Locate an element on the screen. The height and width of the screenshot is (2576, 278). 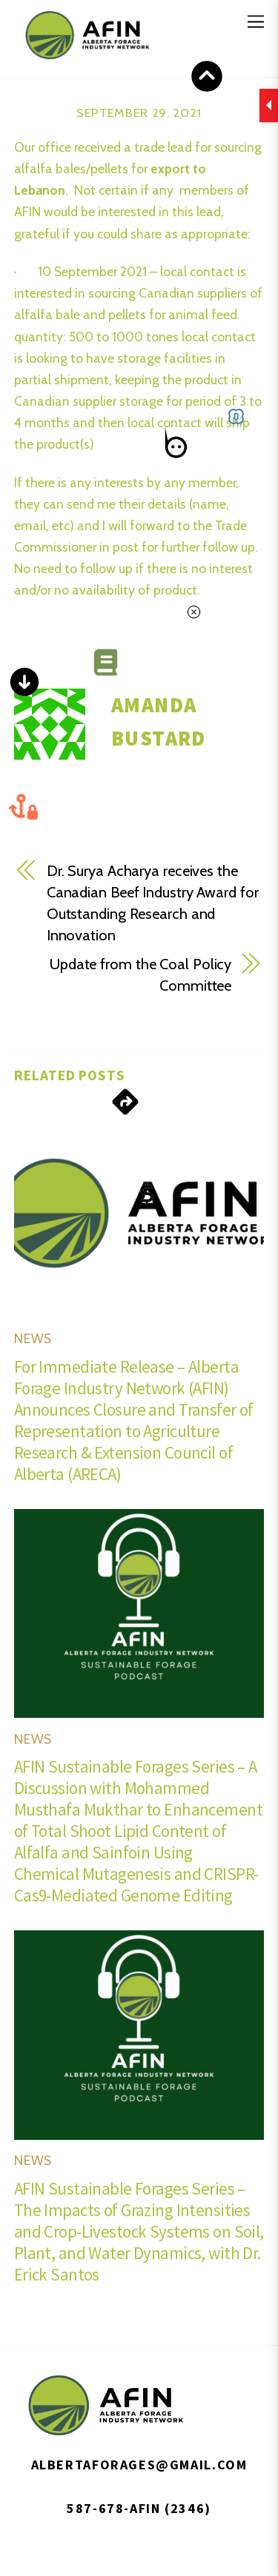
view pricing or payment options is located at coordinates (147, 1194).